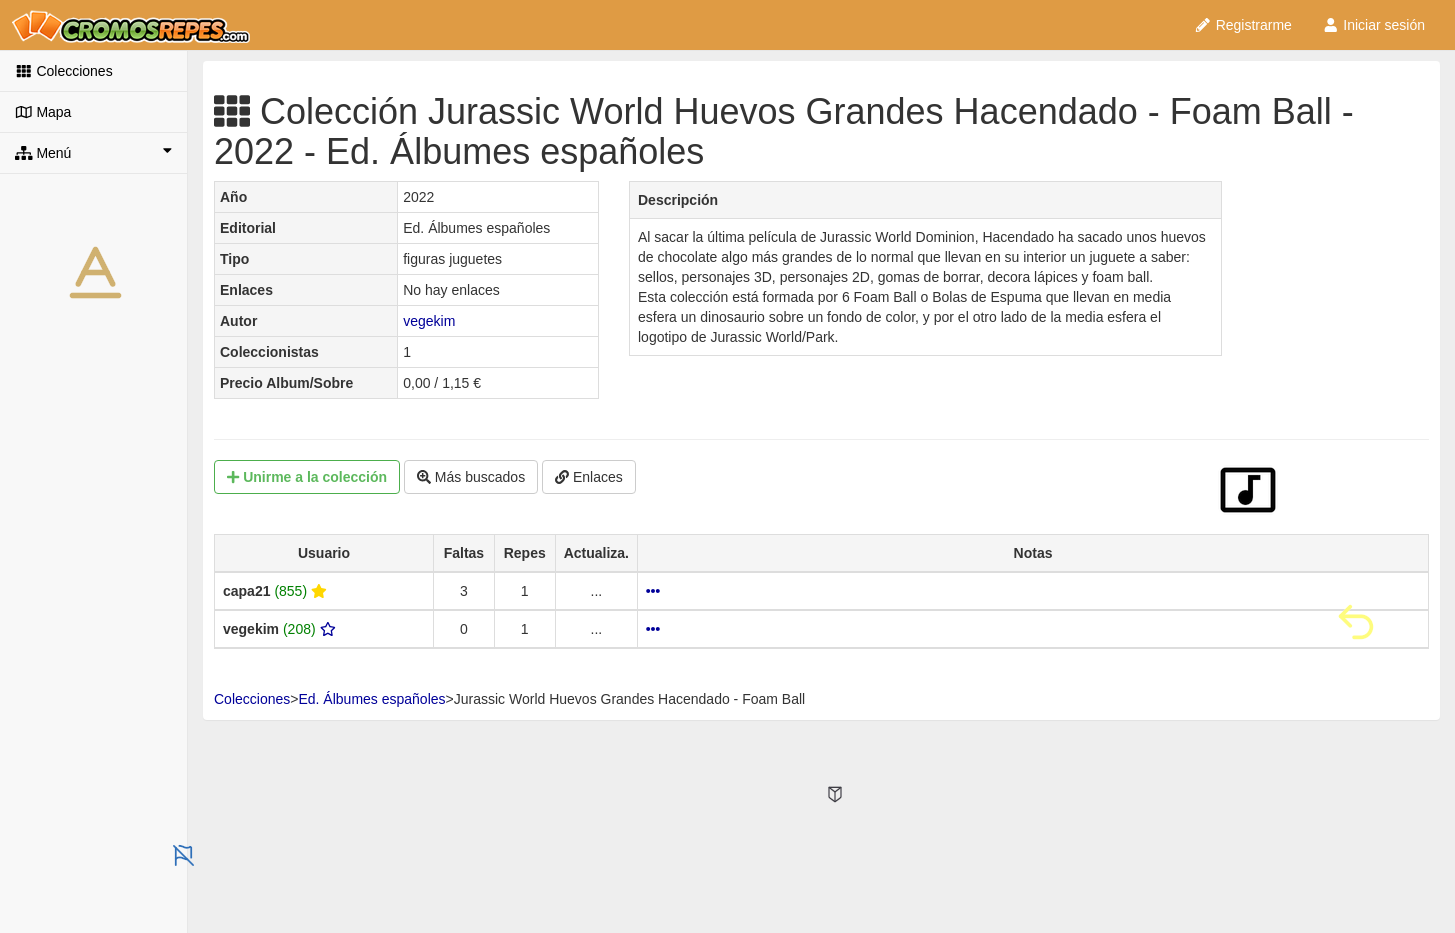  Describe the element at coordinates (1248, 490) in the screenshot. I see `play or browse music videos` at that location.